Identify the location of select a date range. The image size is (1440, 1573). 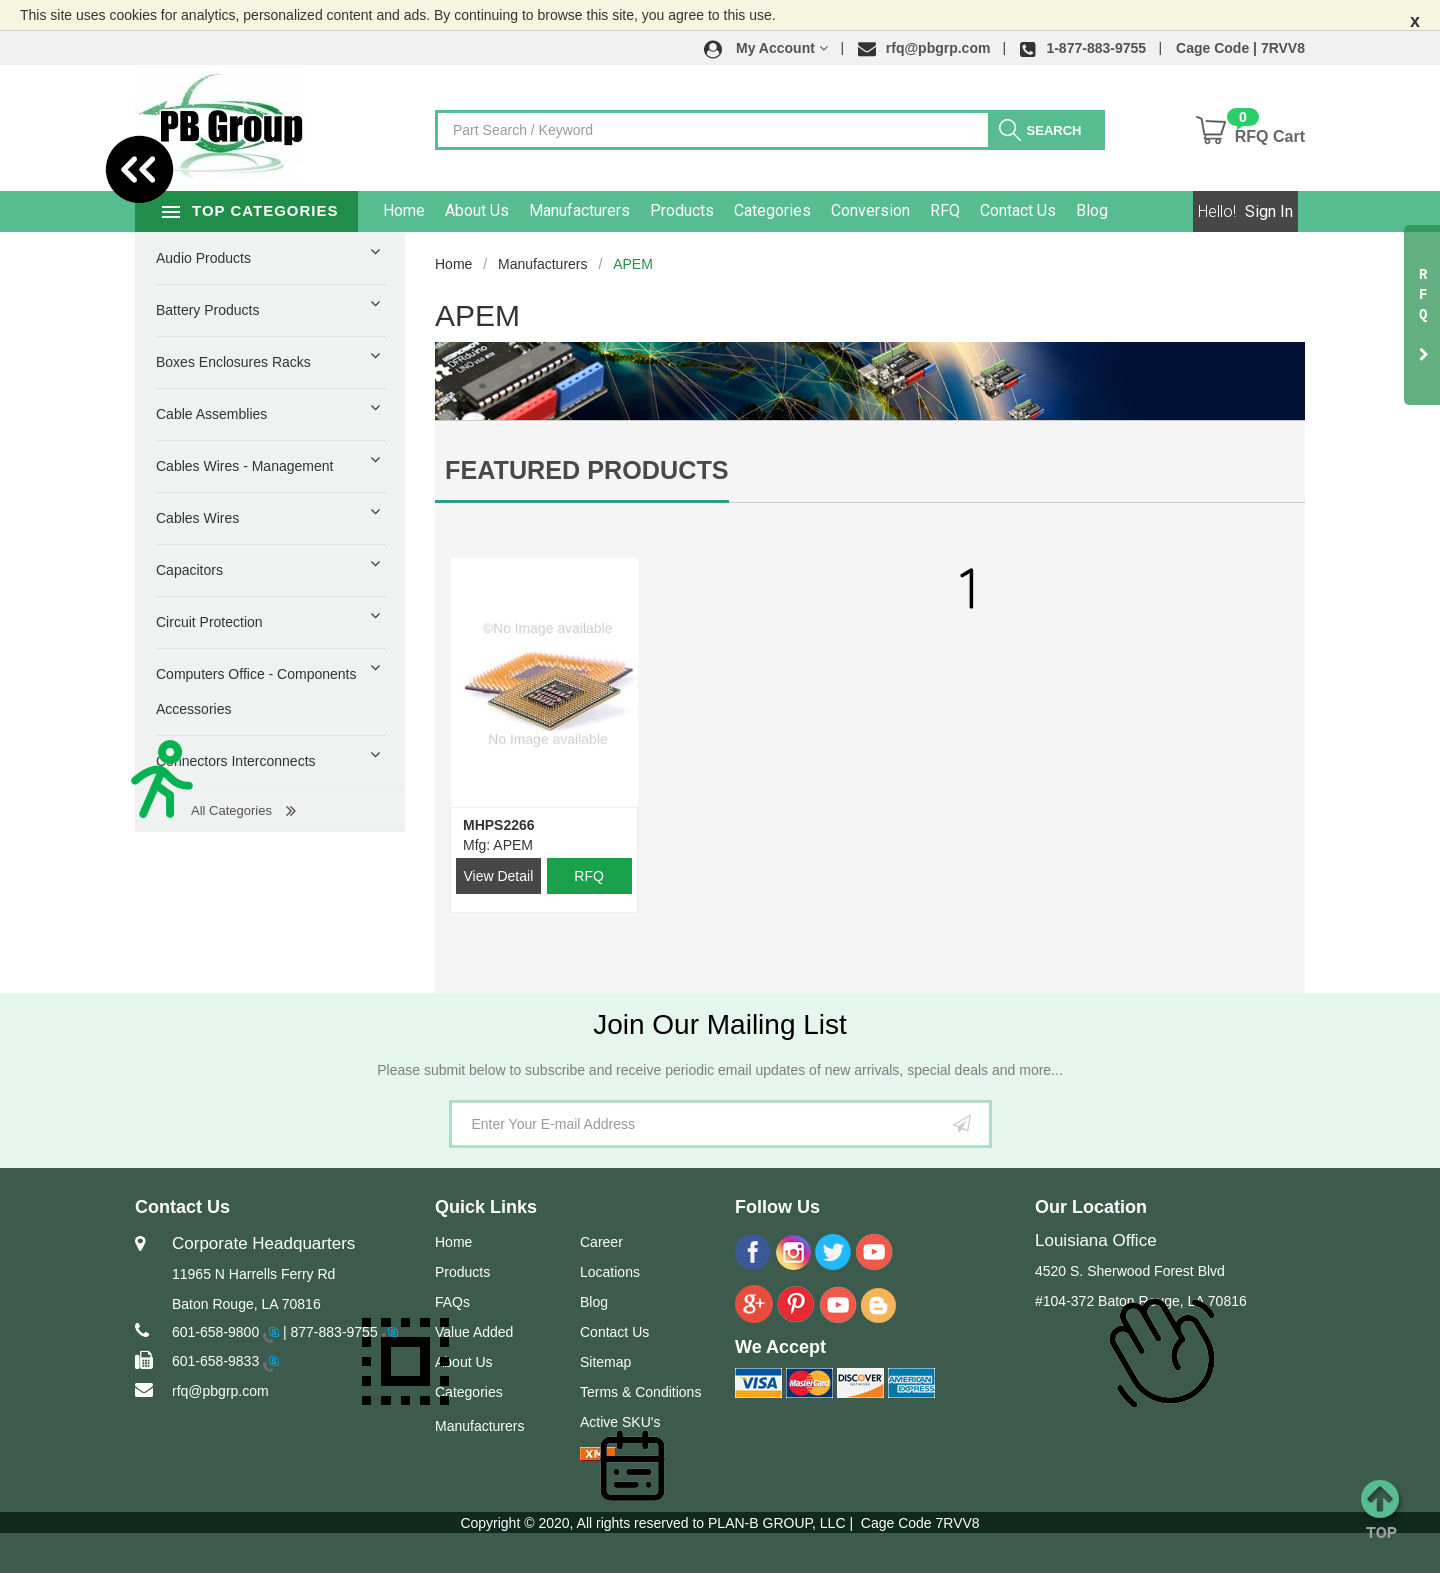
(632, 1465).